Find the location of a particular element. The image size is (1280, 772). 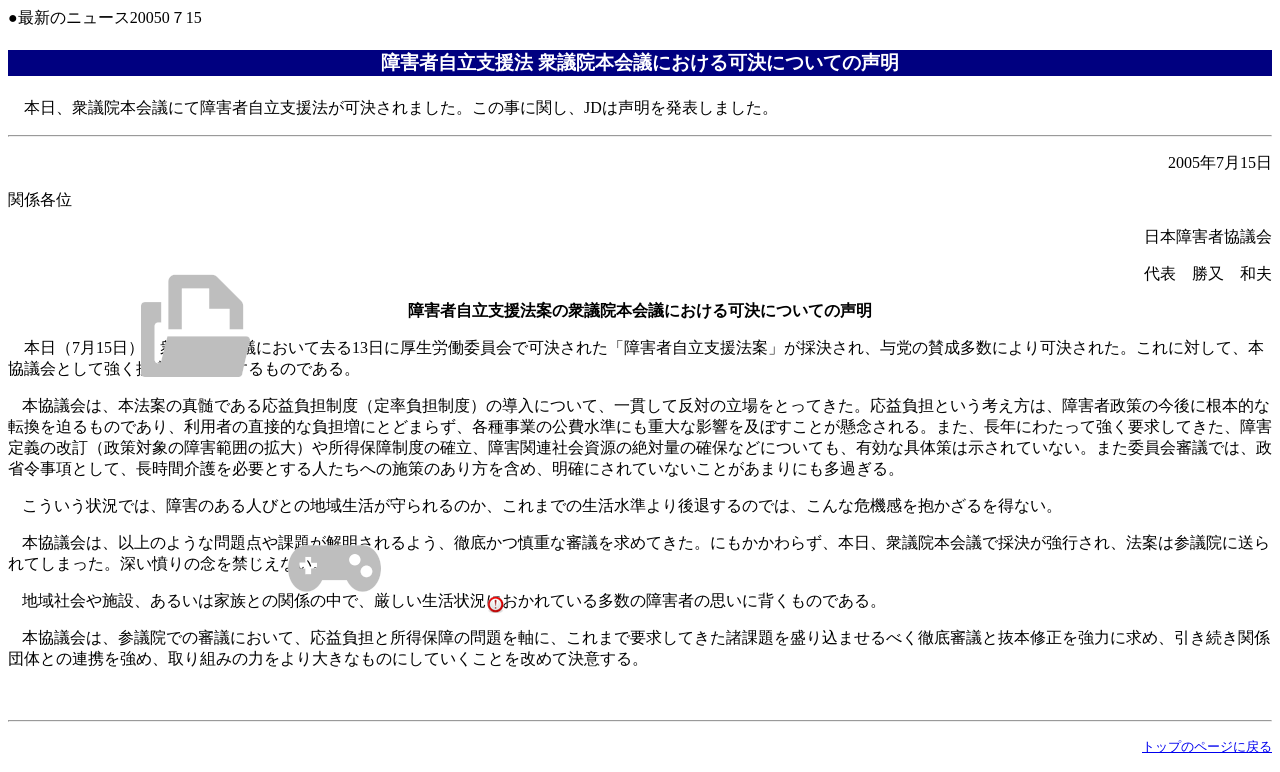

game controller input device is located at coordinates (334, 568).